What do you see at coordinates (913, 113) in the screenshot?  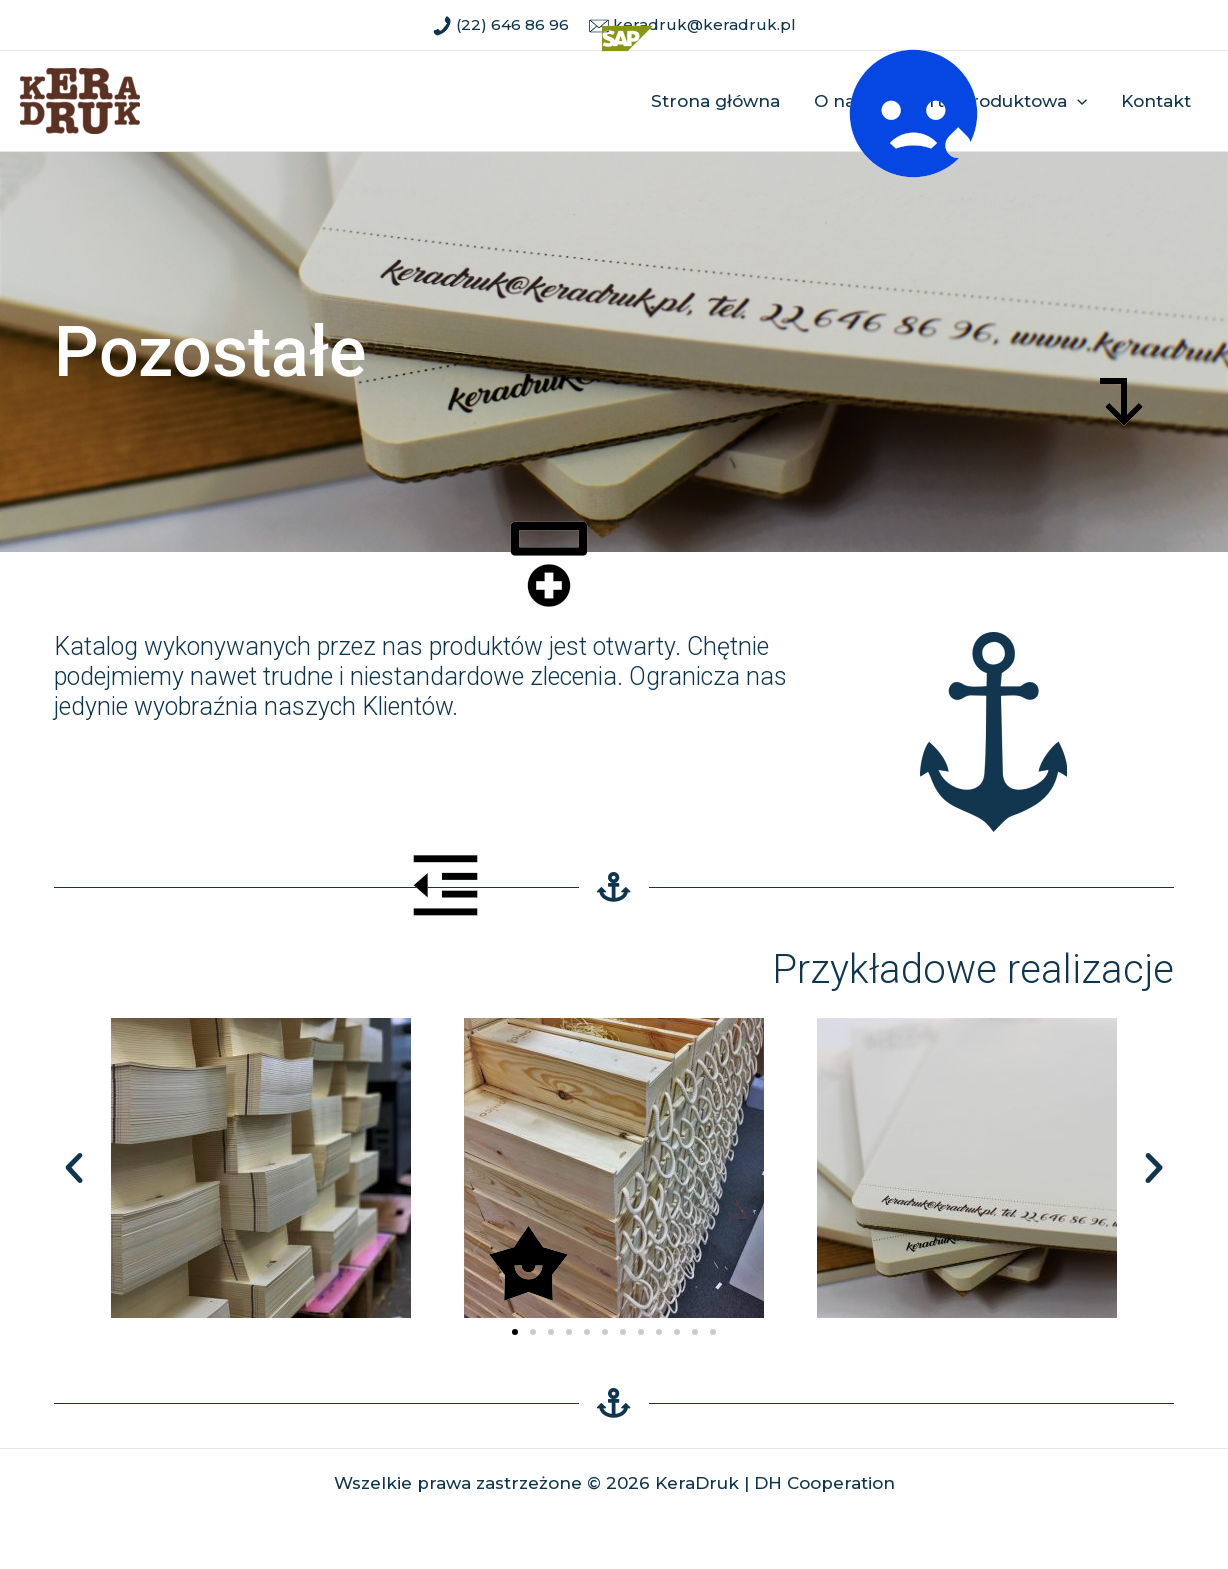 I see `indicate negative feedback or dissatisfaction` at bounding box center [913, 113].